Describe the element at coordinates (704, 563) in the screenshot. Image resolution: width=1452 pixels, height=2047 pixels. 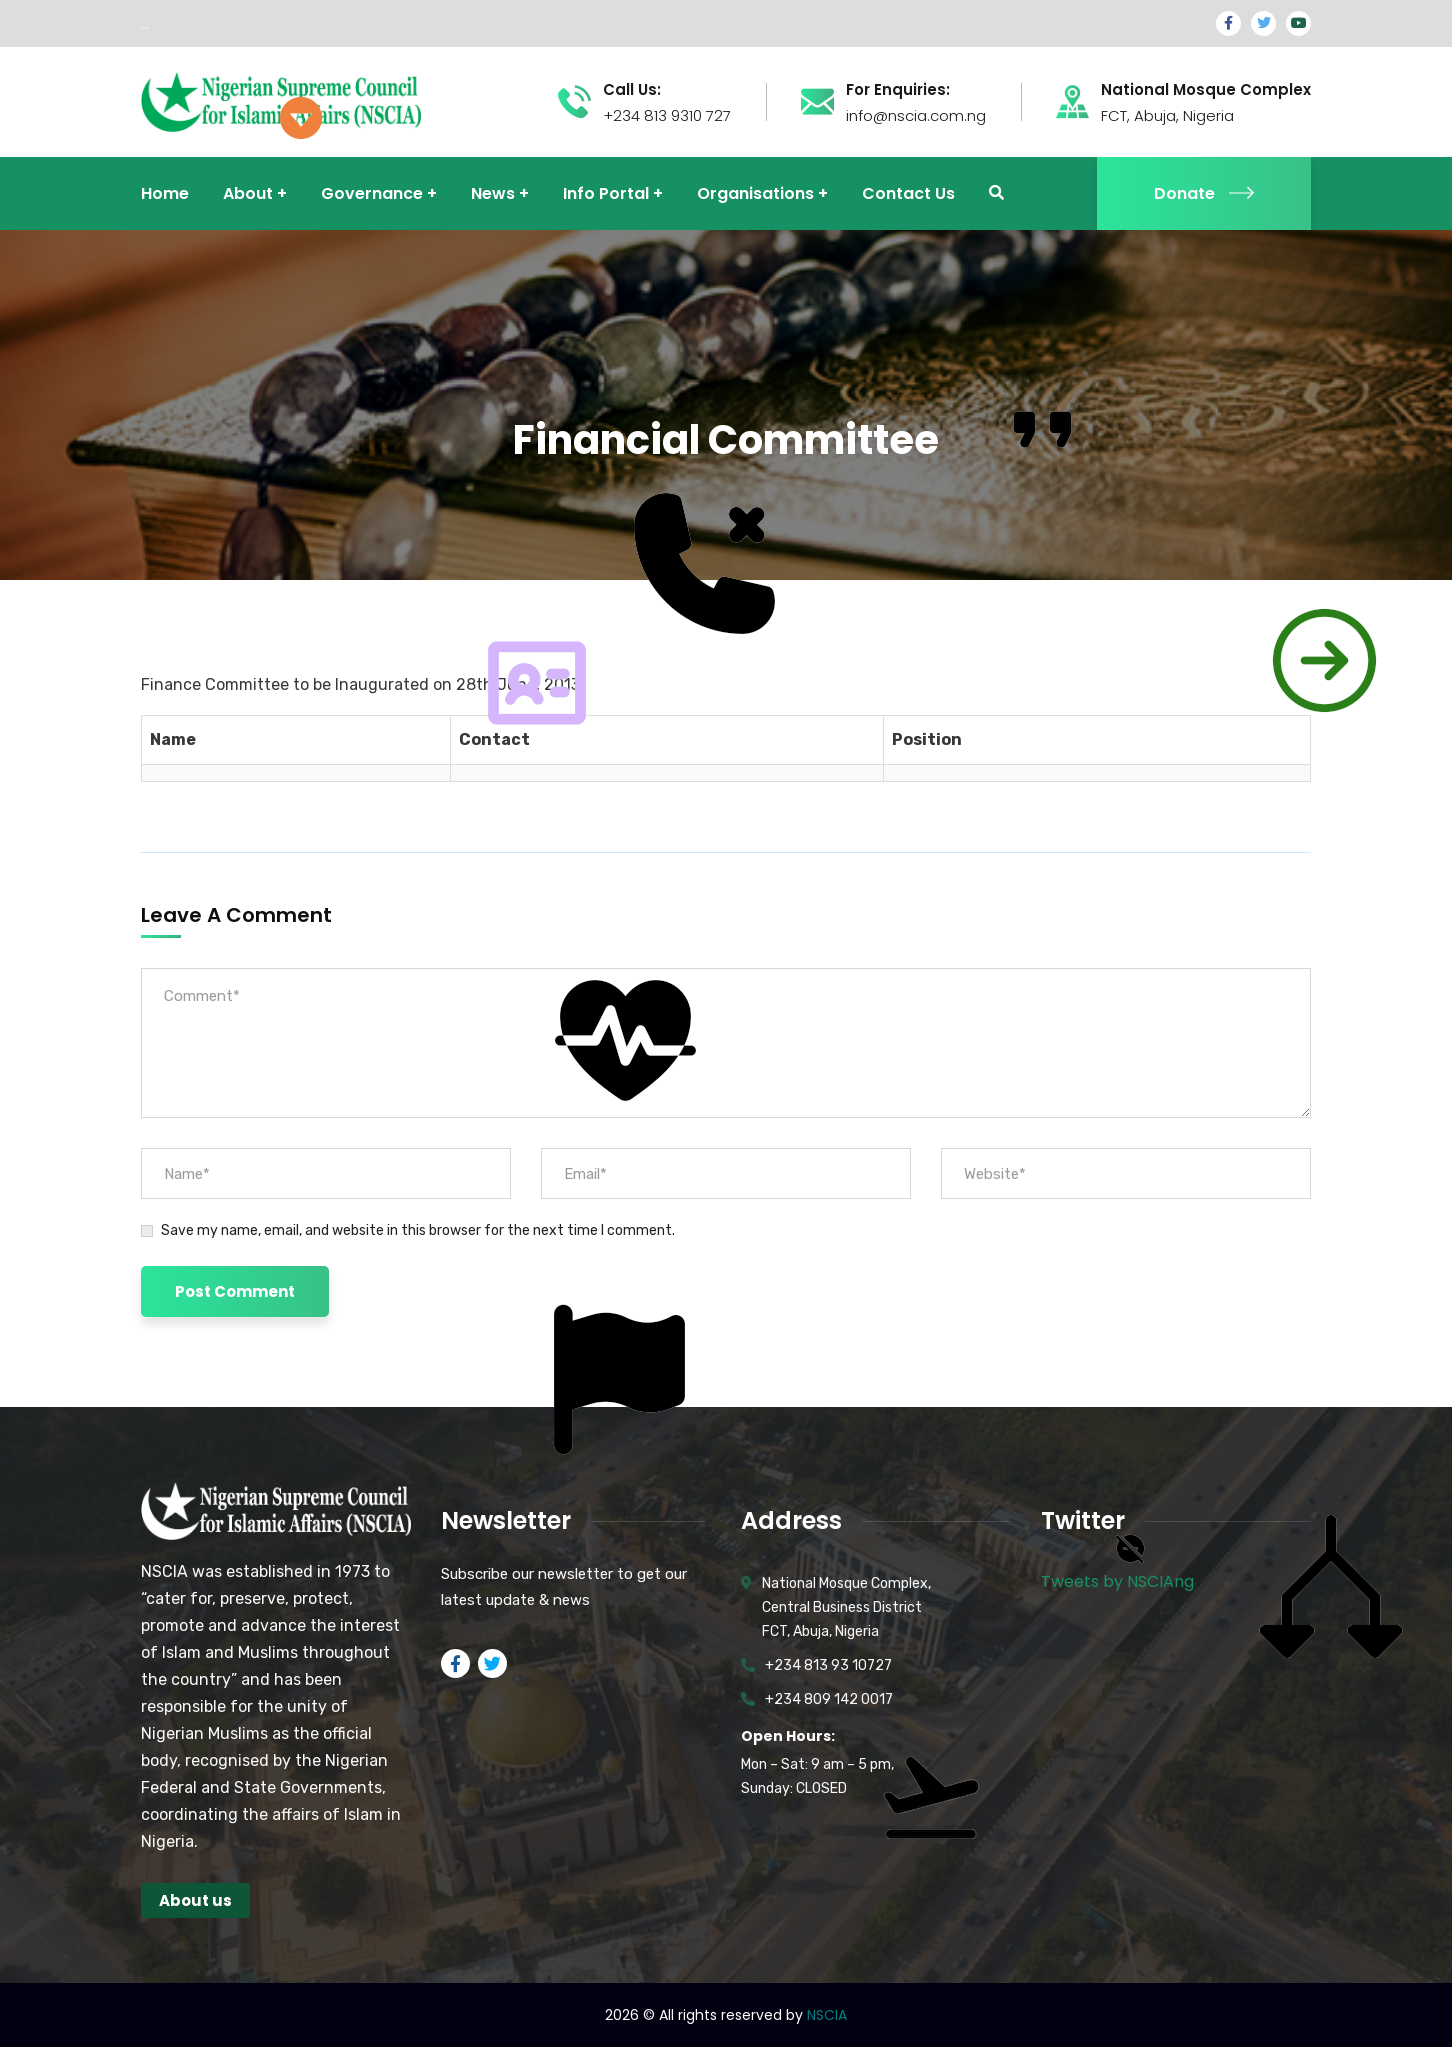
I see `indicates a missed call` at that location.